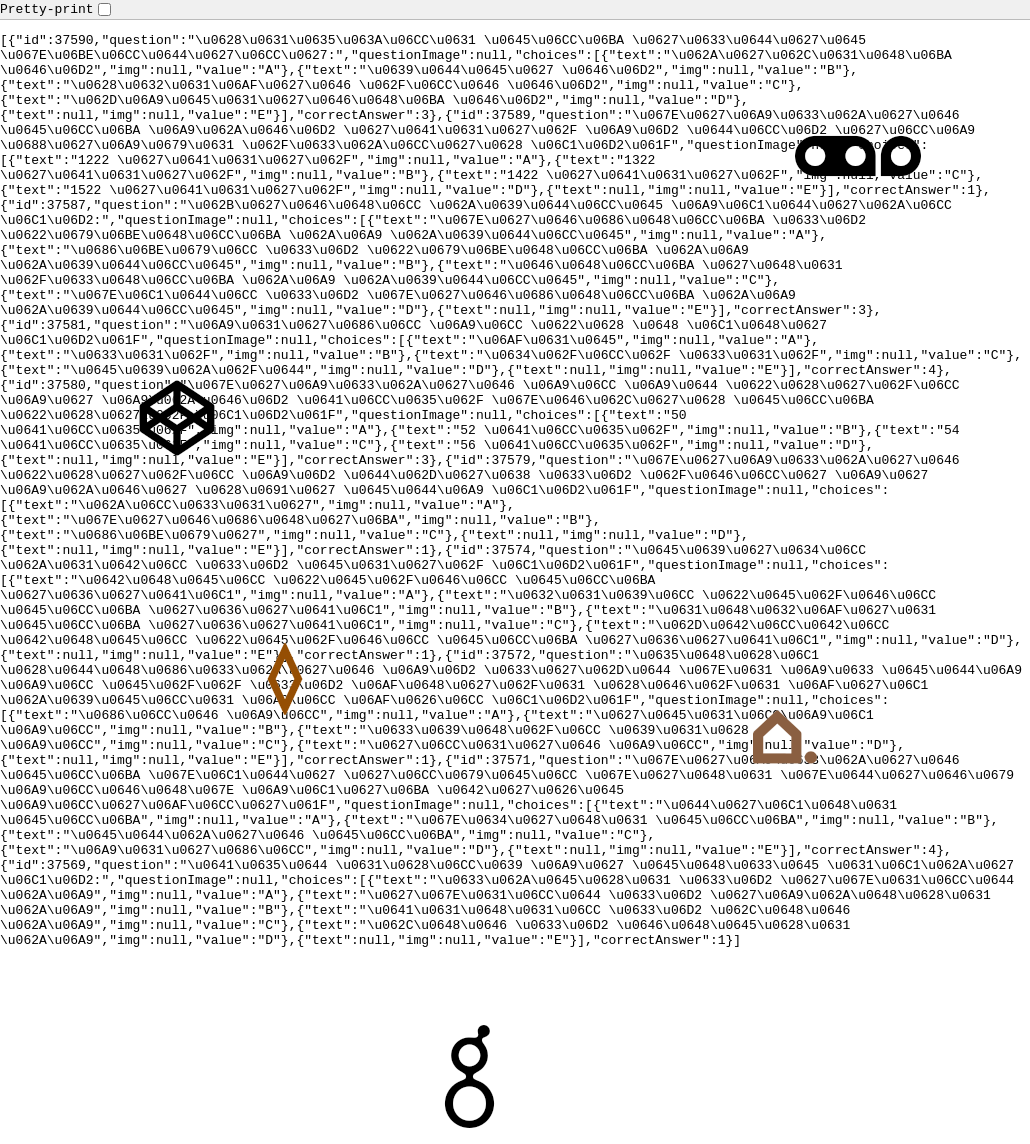 This screenshot has height=1144, width=1030. What do you see at coordinates (285, 679) in the screenshot?
I see `private division game publisher logo` at bounding box center [285, 679].